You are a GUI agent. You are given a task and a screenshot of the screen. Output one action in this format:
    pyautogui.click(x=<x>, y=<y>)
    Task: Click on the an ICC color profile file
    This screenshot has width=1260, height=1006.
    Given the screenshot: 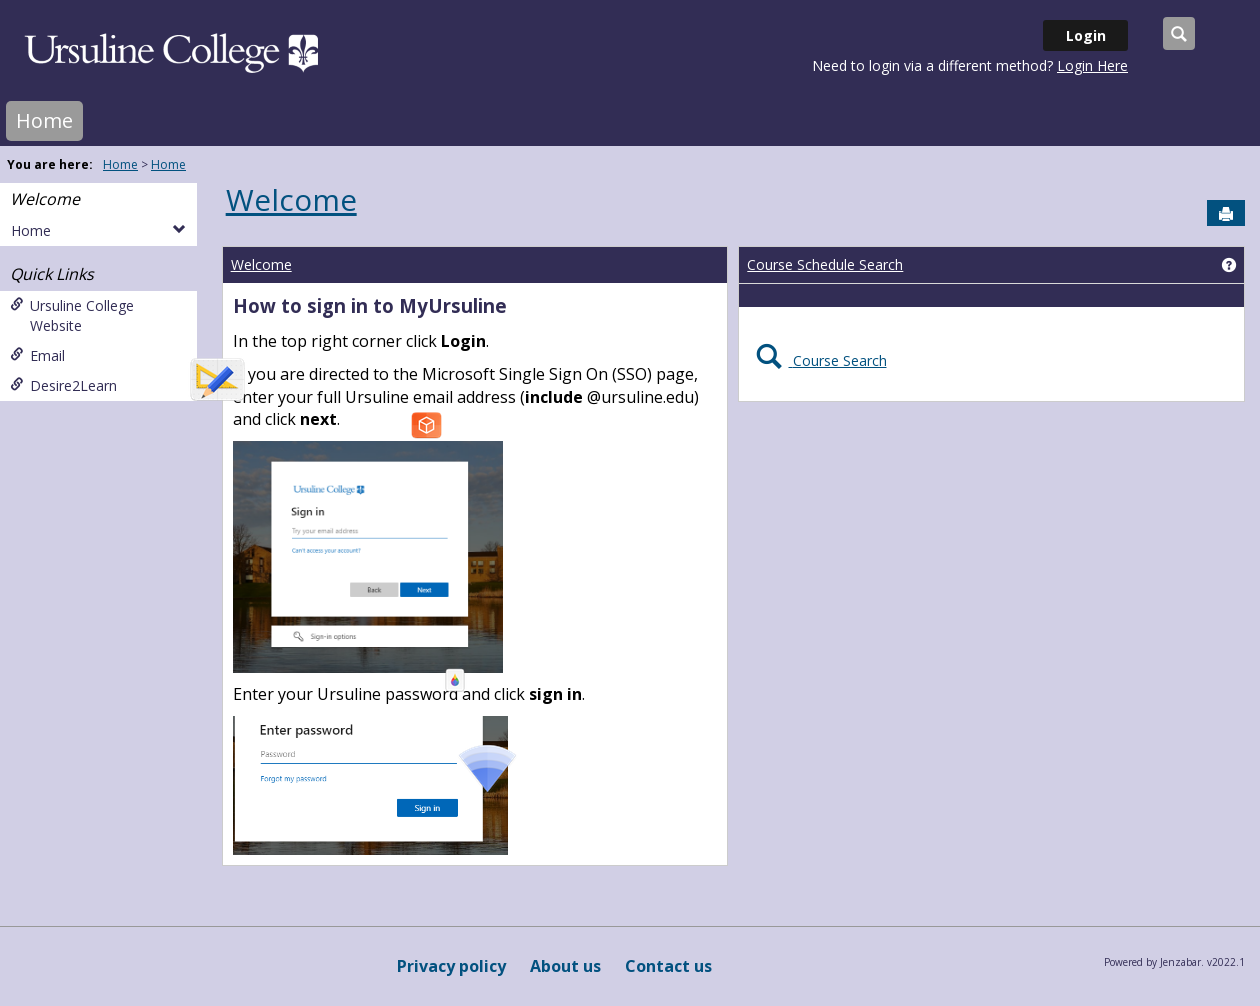 What is the action you would take?
    pyautogui.click(x=455, y=680)
    